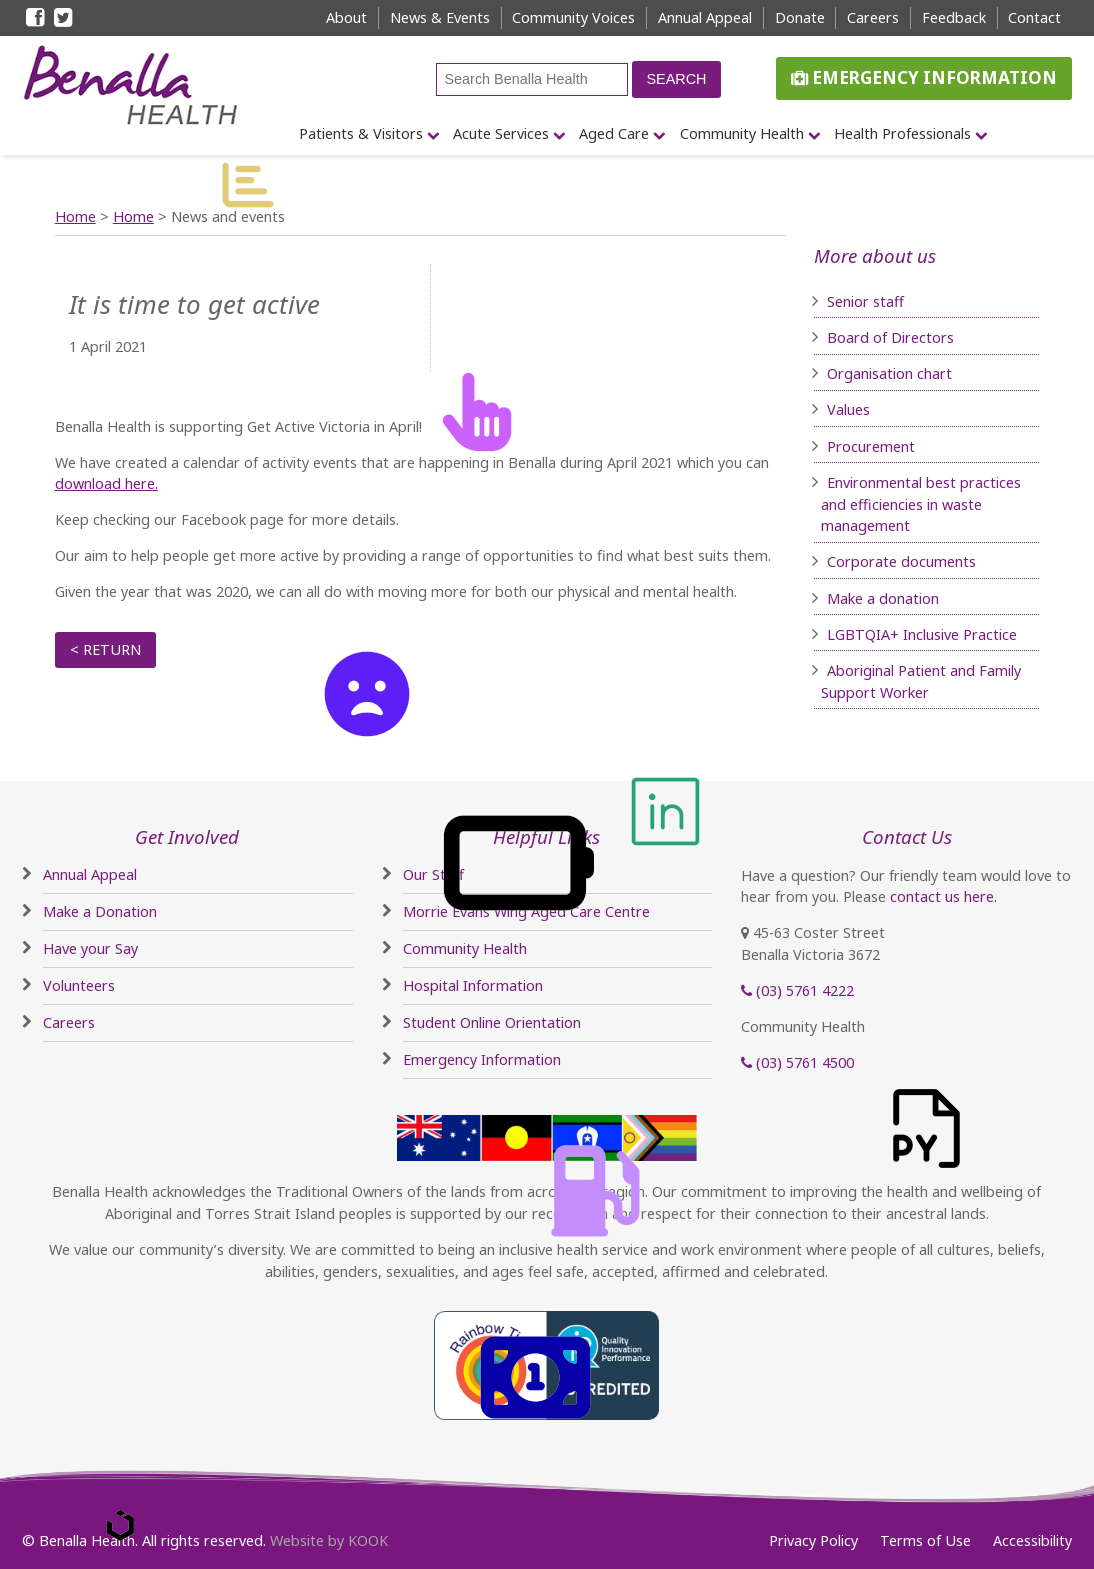 Image resolution: width=1094 pixels, height=1569 pixels. I want to click on open LinkedIn profile or app, so click(665, 811).